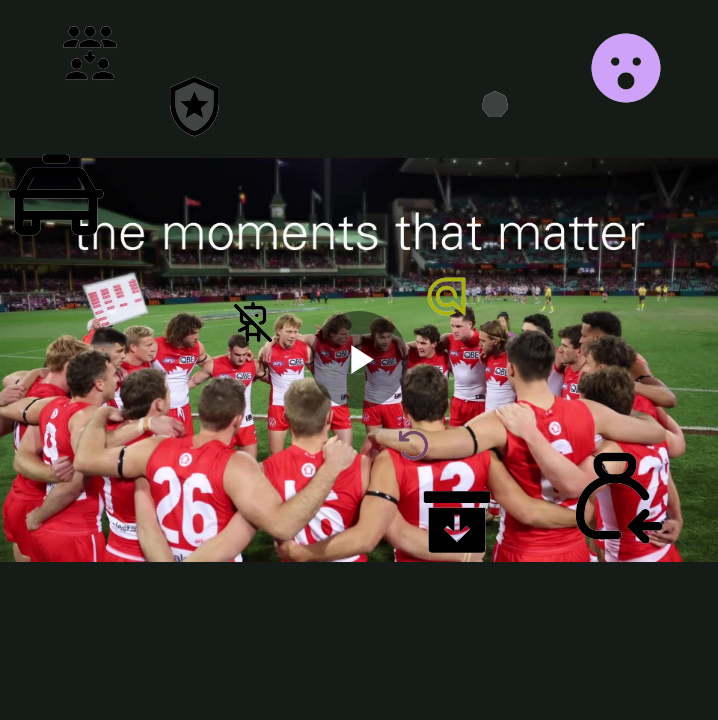 The image size is (718, 720). What do you see at coordinates (626, 68) in the screenshot?
I see `indicates surprising or unexpected content` at bounding box center [626, 68].